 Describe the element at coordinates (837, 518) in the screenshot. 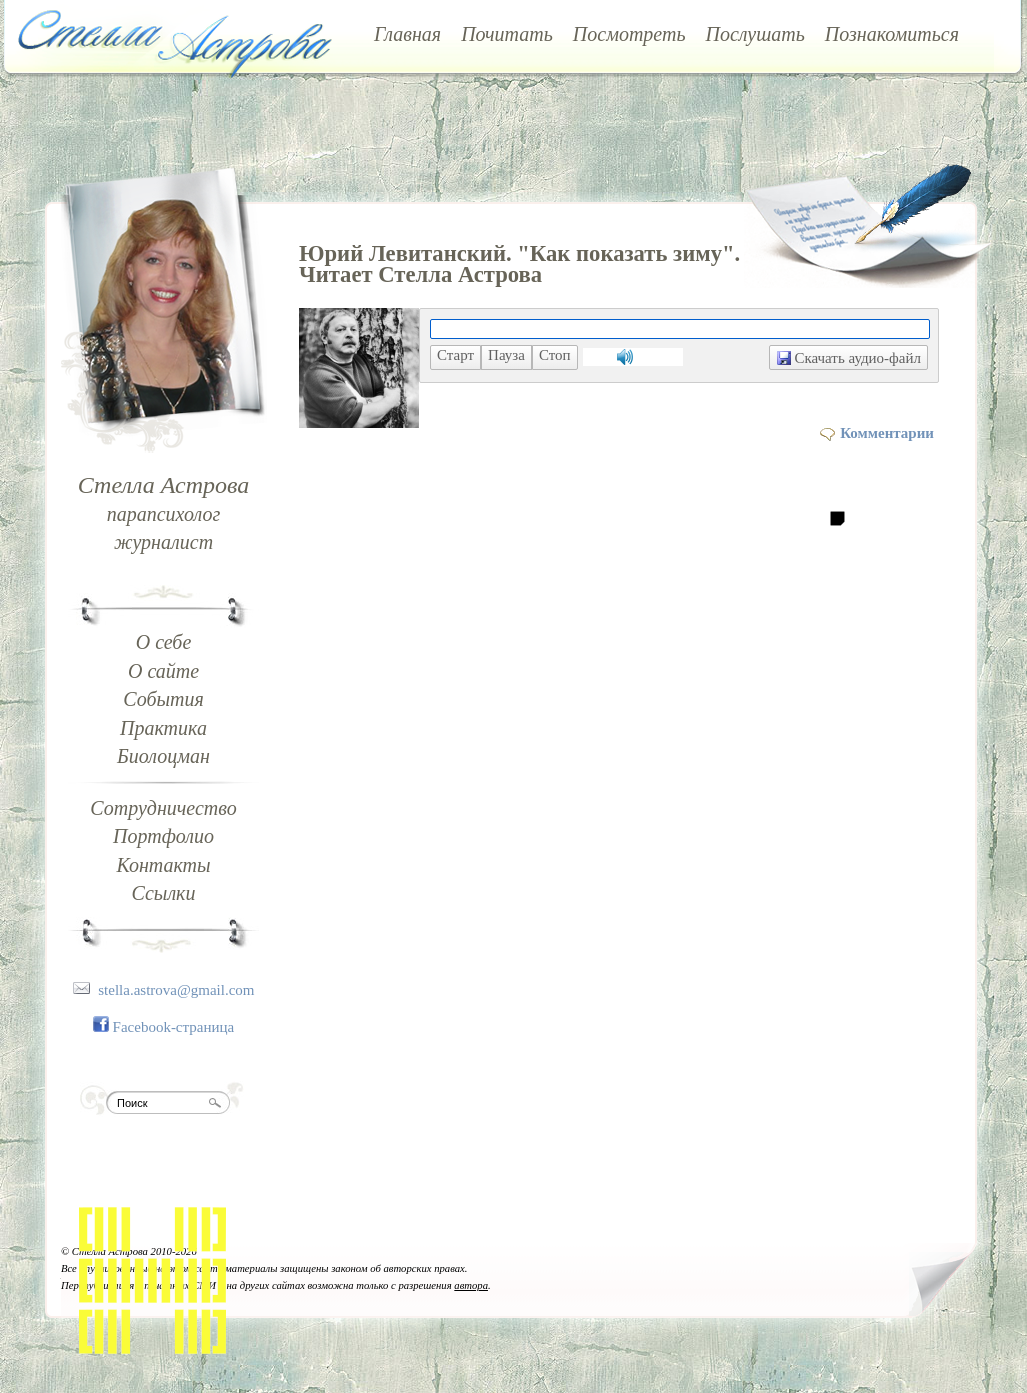

I see `create a new sticky note` at that location.